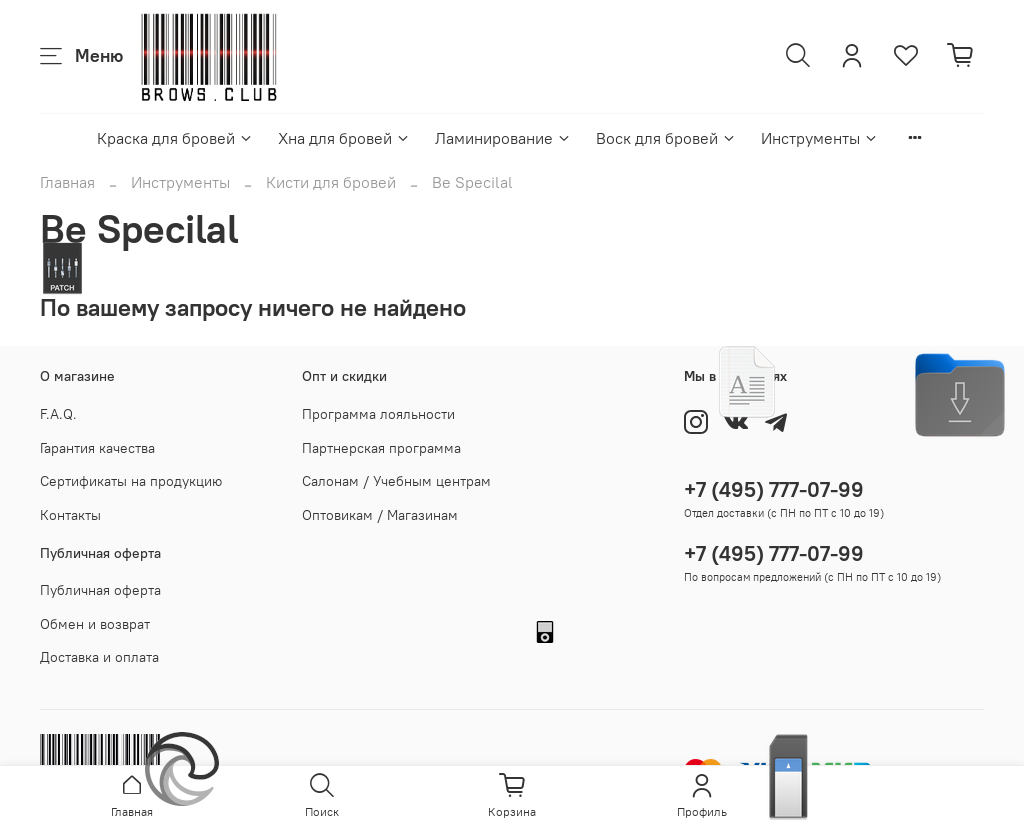  Describe the element at coordinates (788, 777) in the screenshot. I see `access memory stick or removable storage` at that location.